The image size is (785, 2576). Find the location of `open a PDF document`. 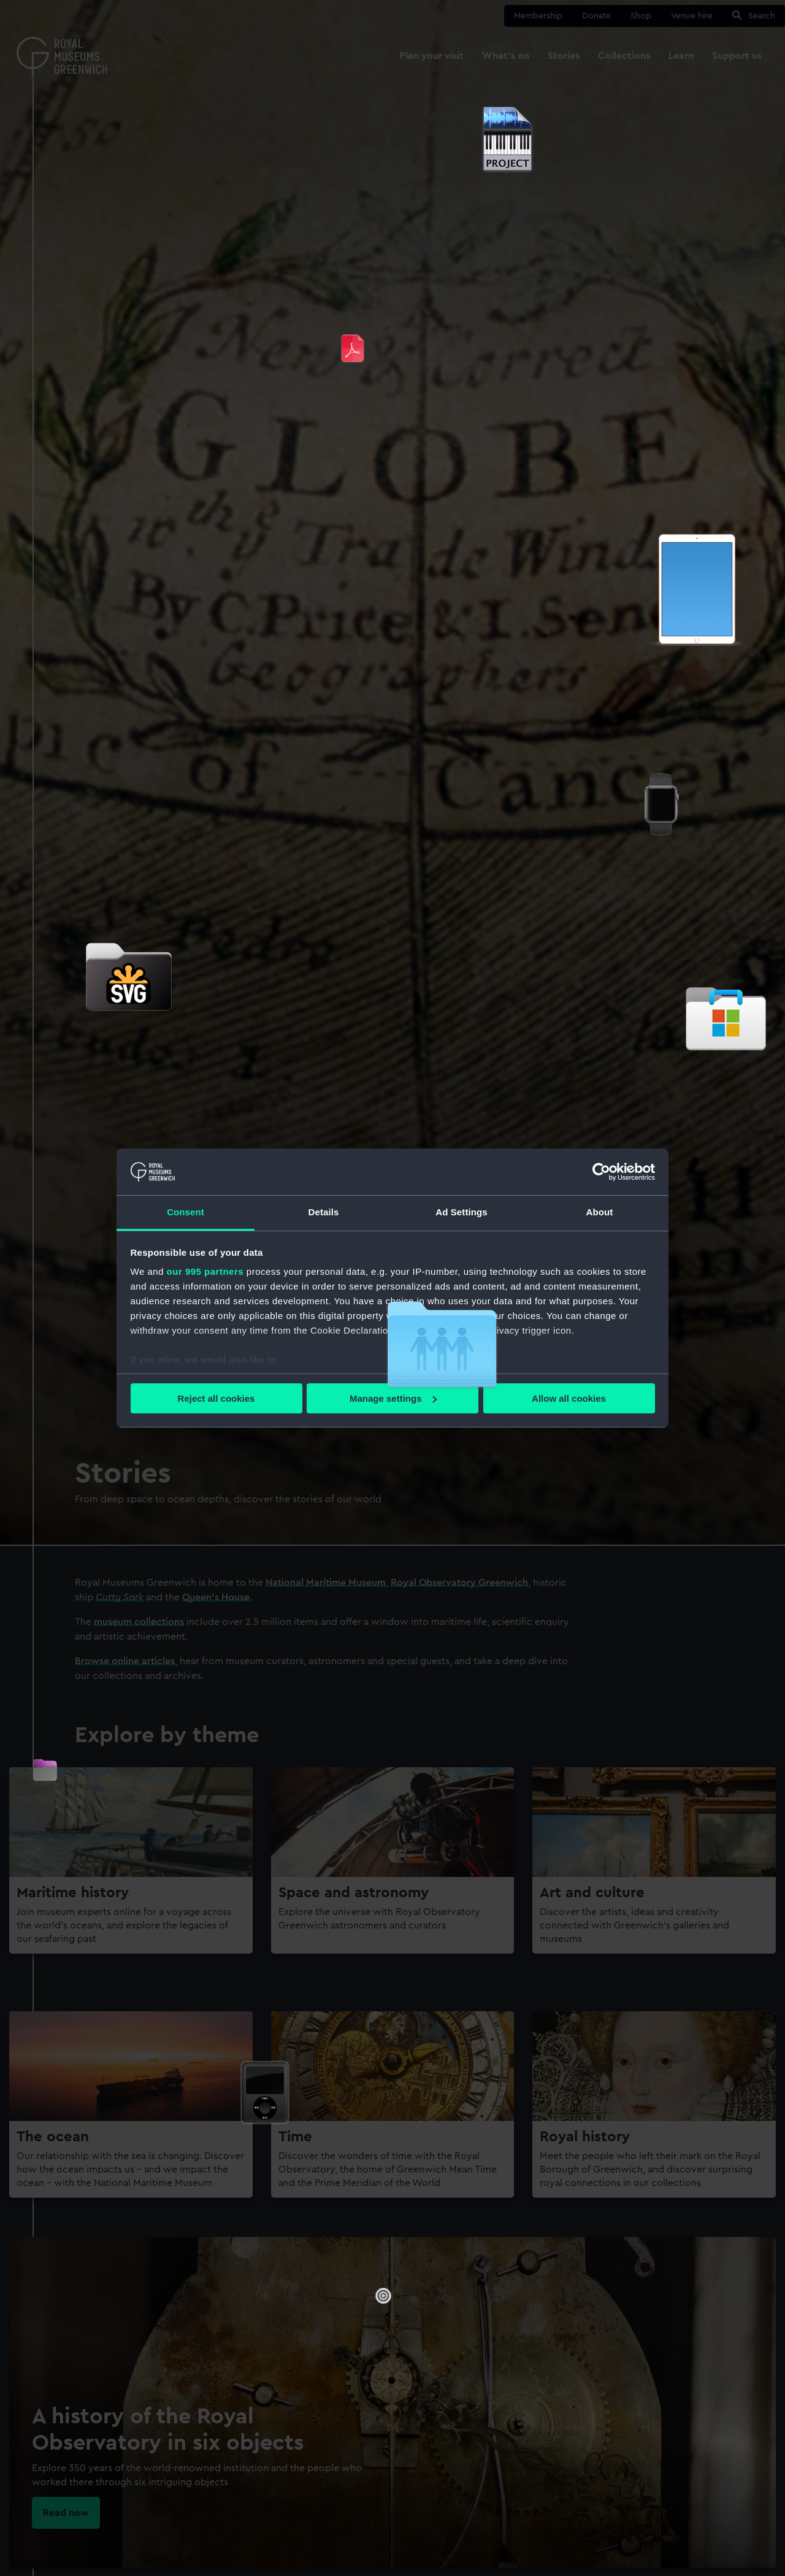

open a PDF document is located at coordinates (353, 348).